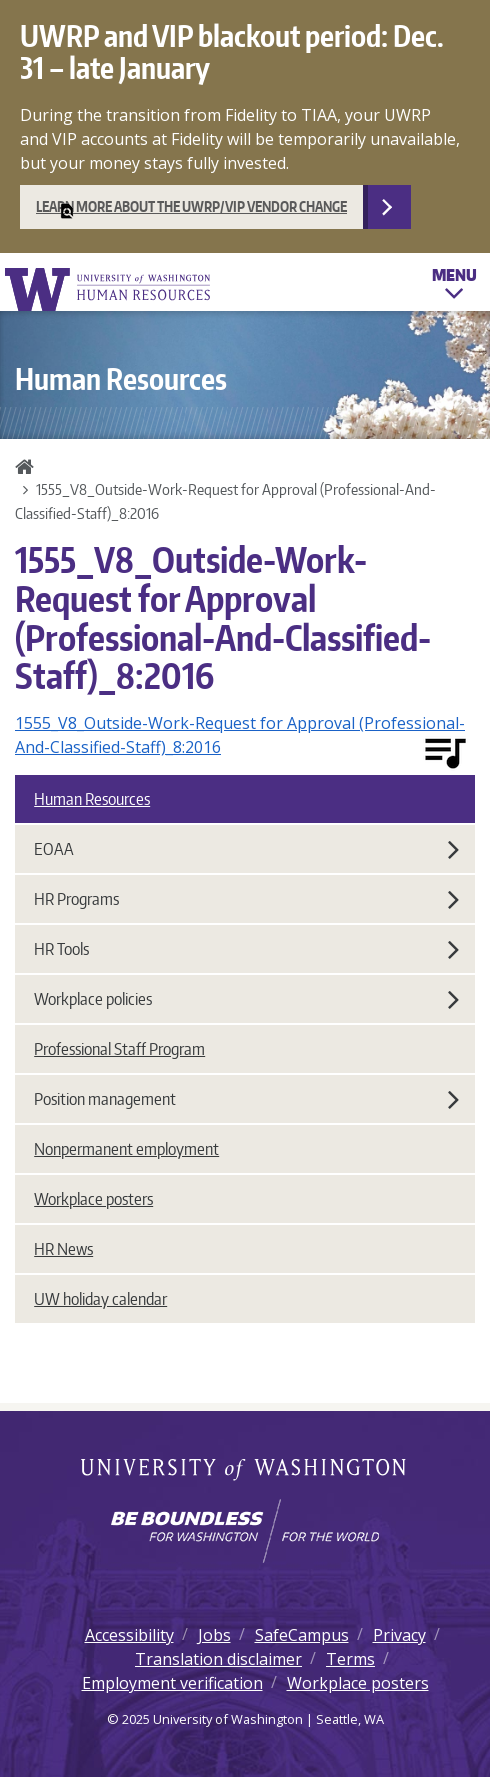 This screenshot has height=1777, width=490. What do you see at coordinates (444, 751) in the screenshot?
I see `view music queue or playlist` at bounding box center [444, 751].